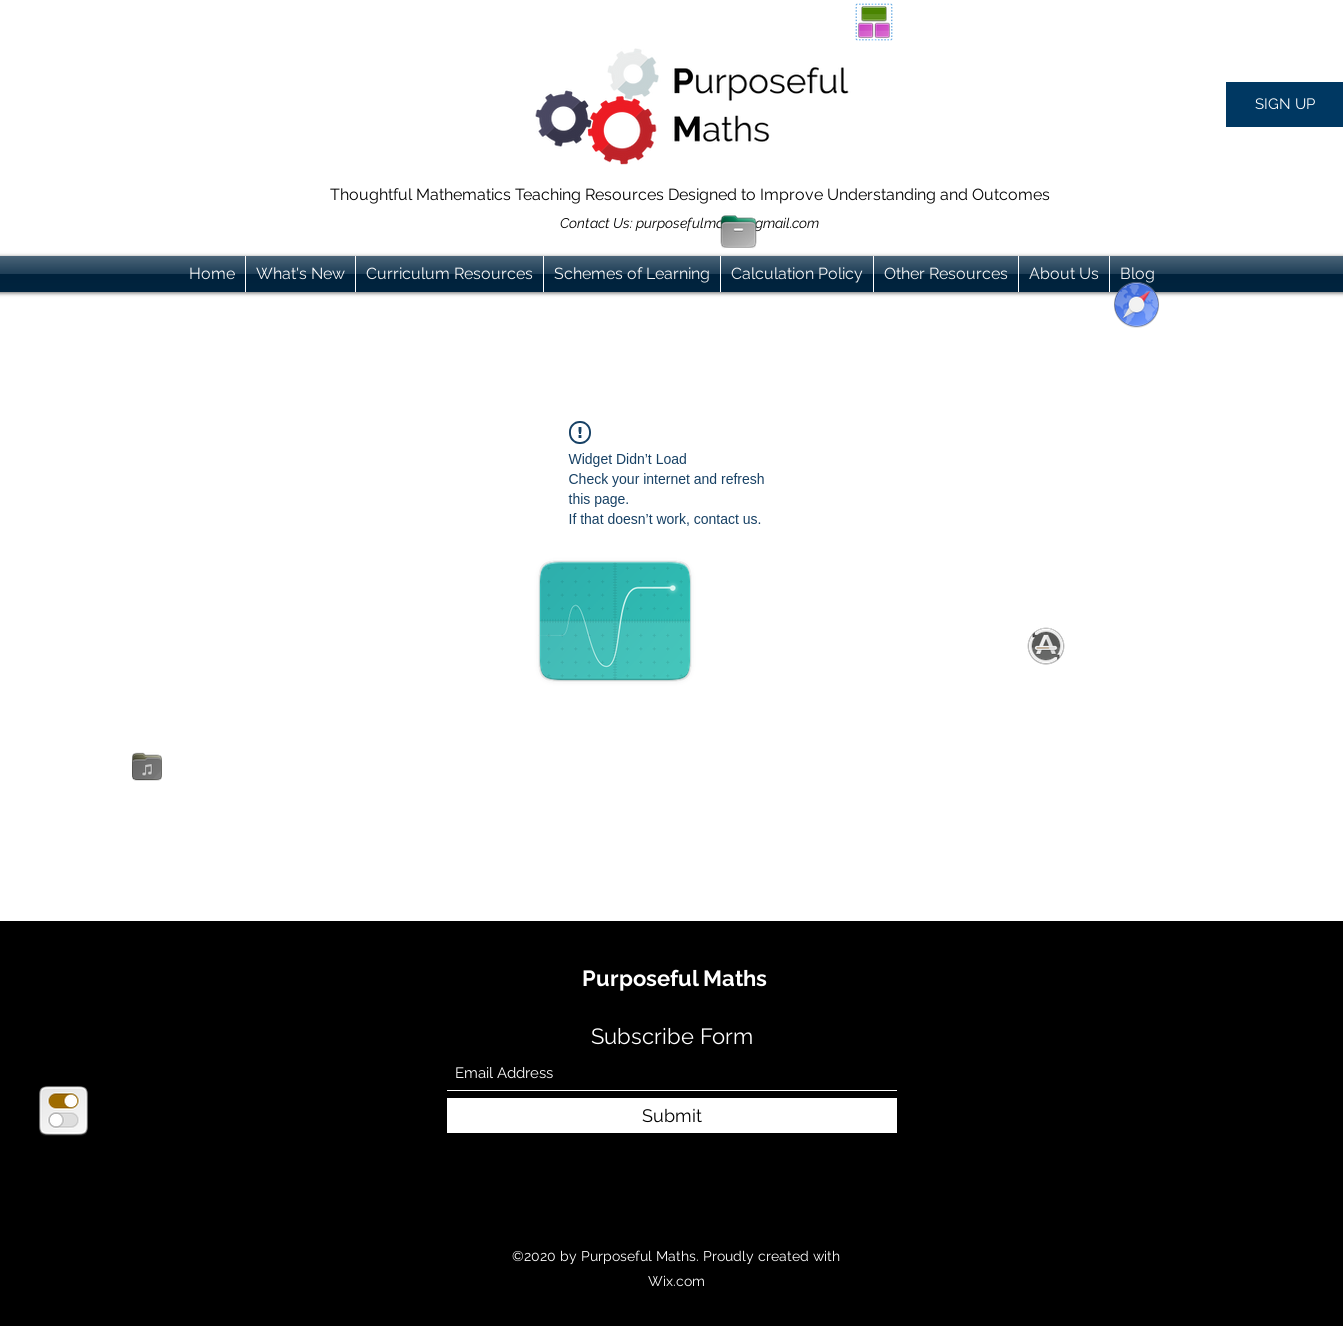  What do you see at coordinates (738, 231) in the screenshot?
I see `open the file manager application` at bounding box center [738, 231].